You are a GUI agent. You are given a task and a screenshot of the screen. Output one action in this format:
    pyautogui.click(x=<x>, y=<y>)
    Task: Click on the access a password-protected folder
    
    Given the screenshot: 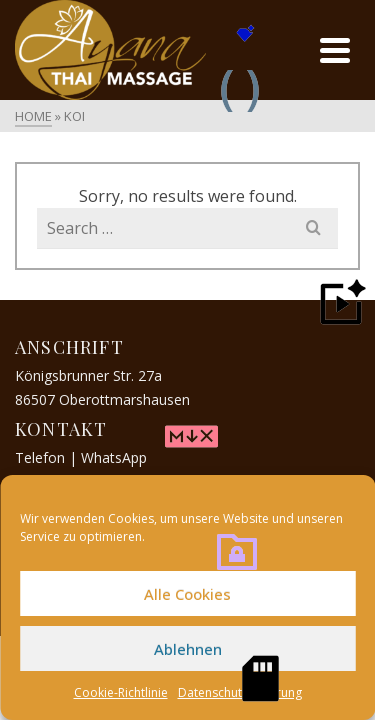 What is the action you would take?
    pyautogui.click(x=237, y=552)
    